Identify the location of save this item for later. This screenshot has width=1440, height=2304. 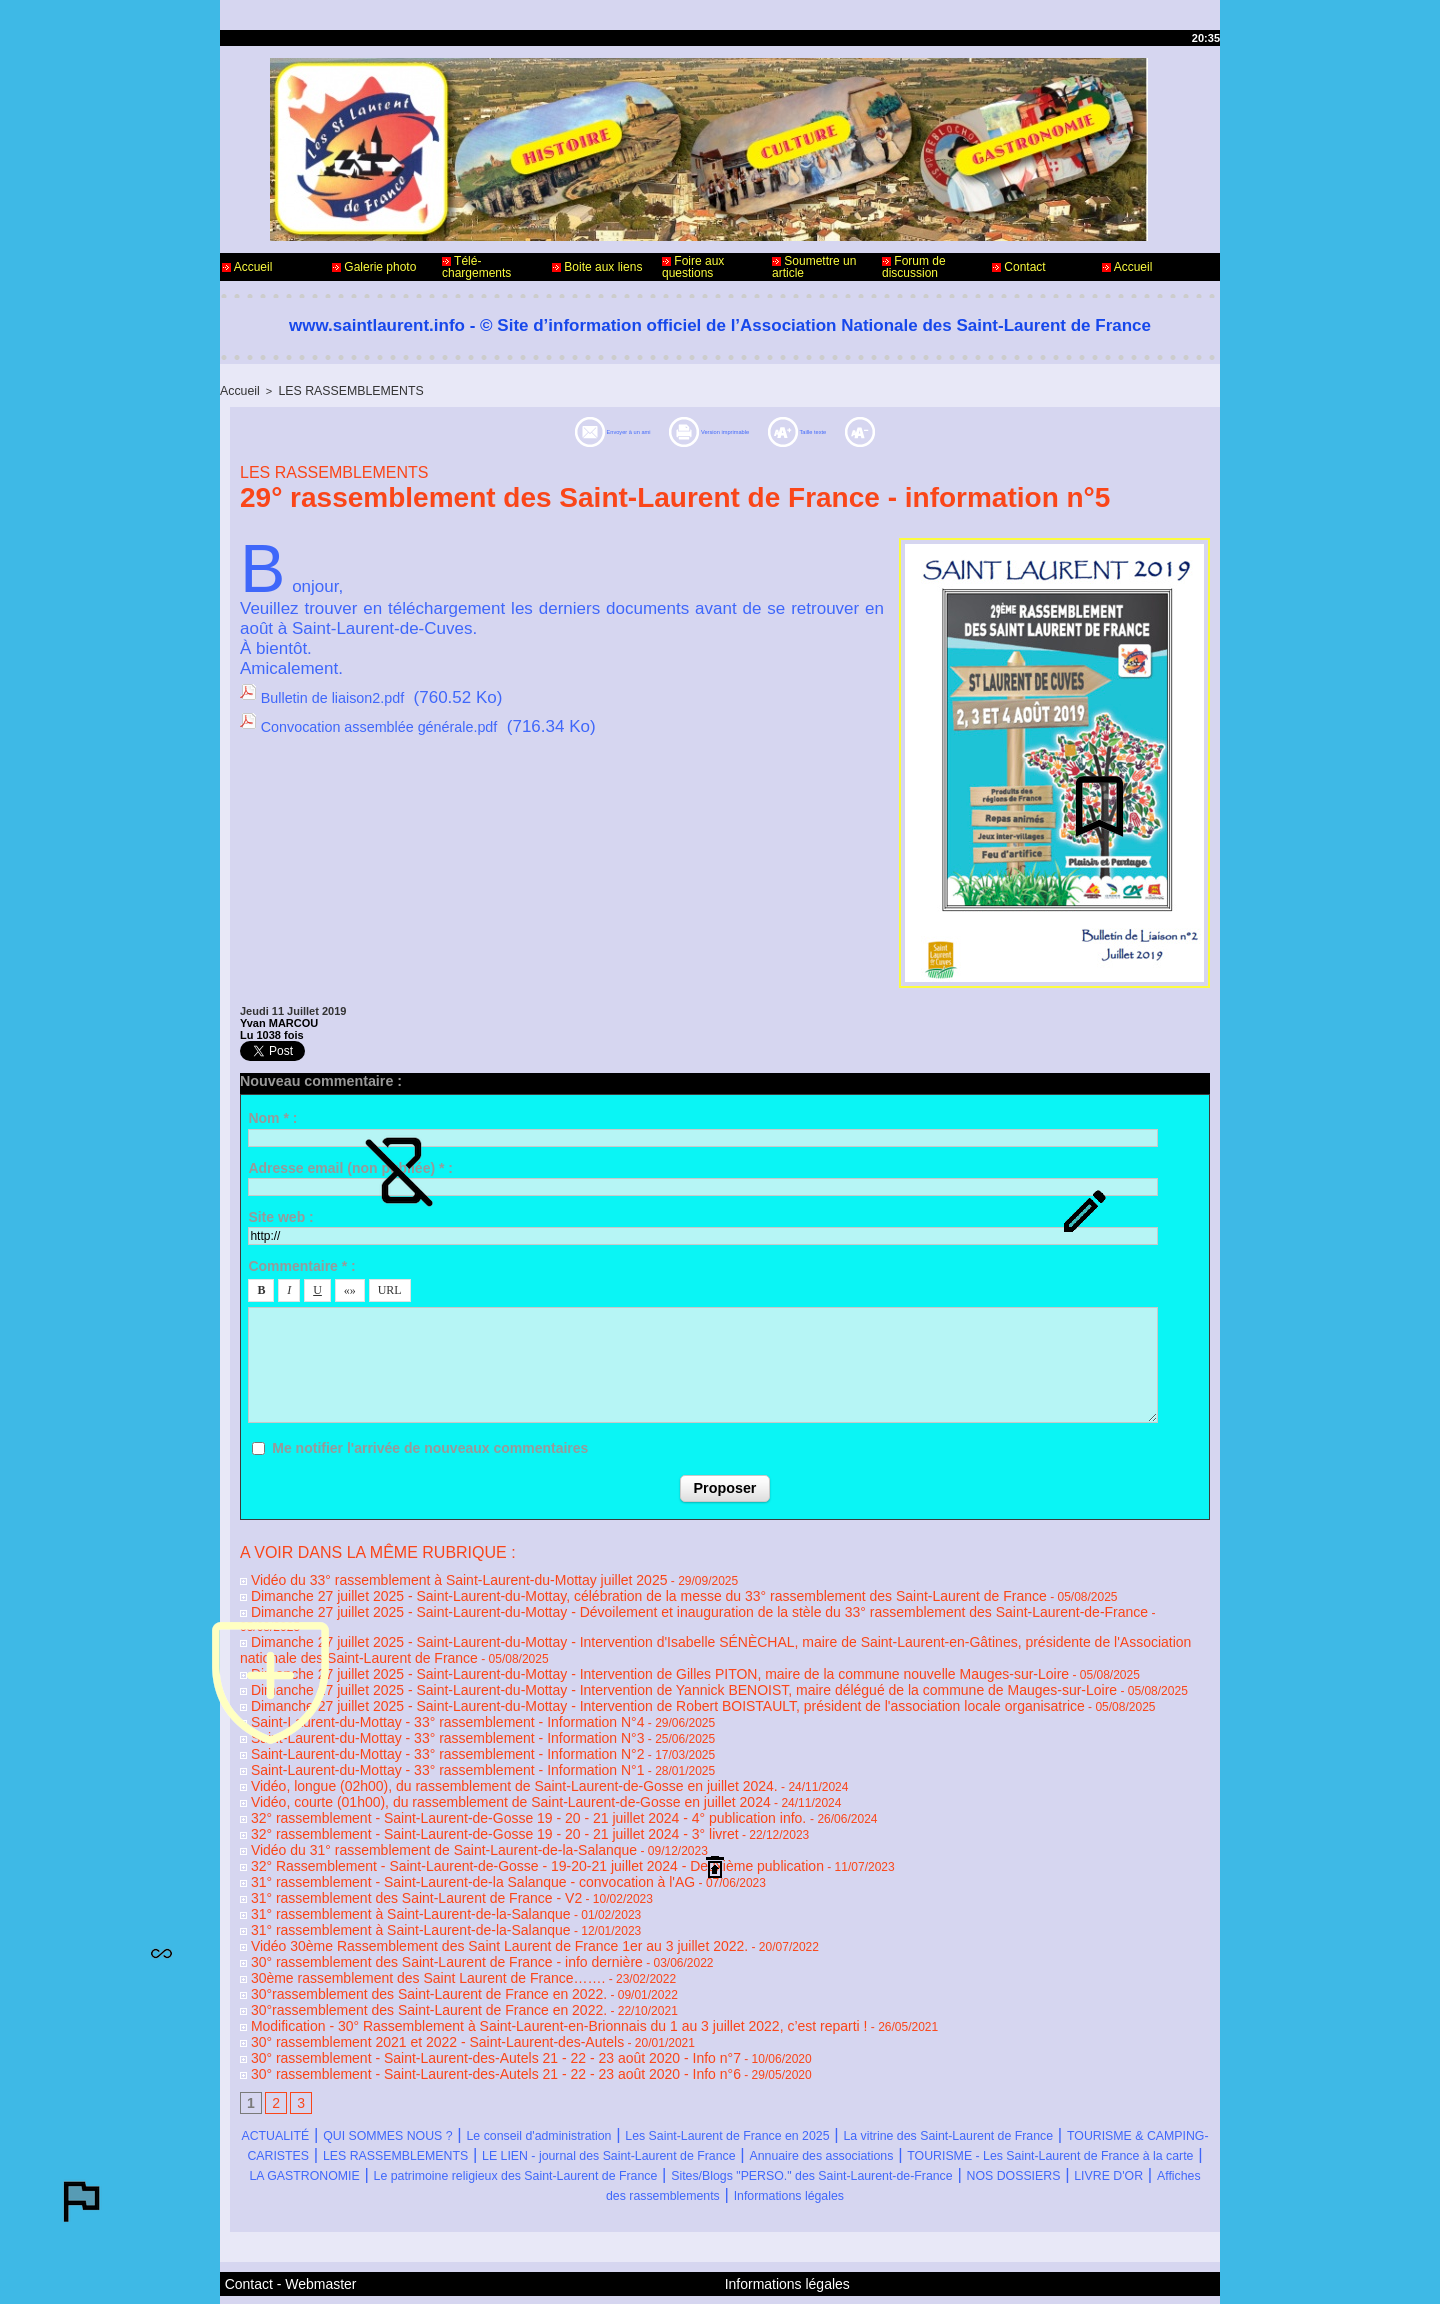
(1099, 806).